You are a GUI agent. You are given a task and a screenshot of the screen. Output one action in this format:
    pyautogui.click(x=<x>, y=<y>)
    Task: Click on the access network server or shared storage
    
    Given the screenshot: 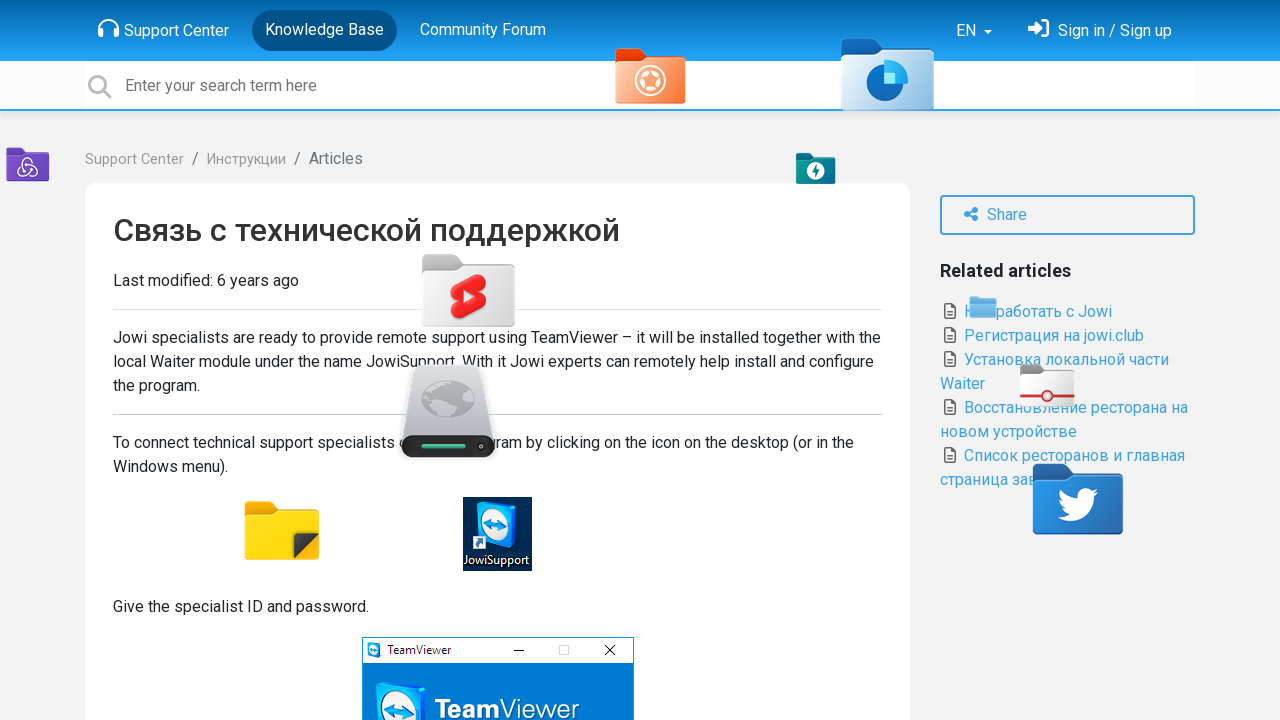 What is the action you would take?
    pyautogui.click(x=448, y=411)
    